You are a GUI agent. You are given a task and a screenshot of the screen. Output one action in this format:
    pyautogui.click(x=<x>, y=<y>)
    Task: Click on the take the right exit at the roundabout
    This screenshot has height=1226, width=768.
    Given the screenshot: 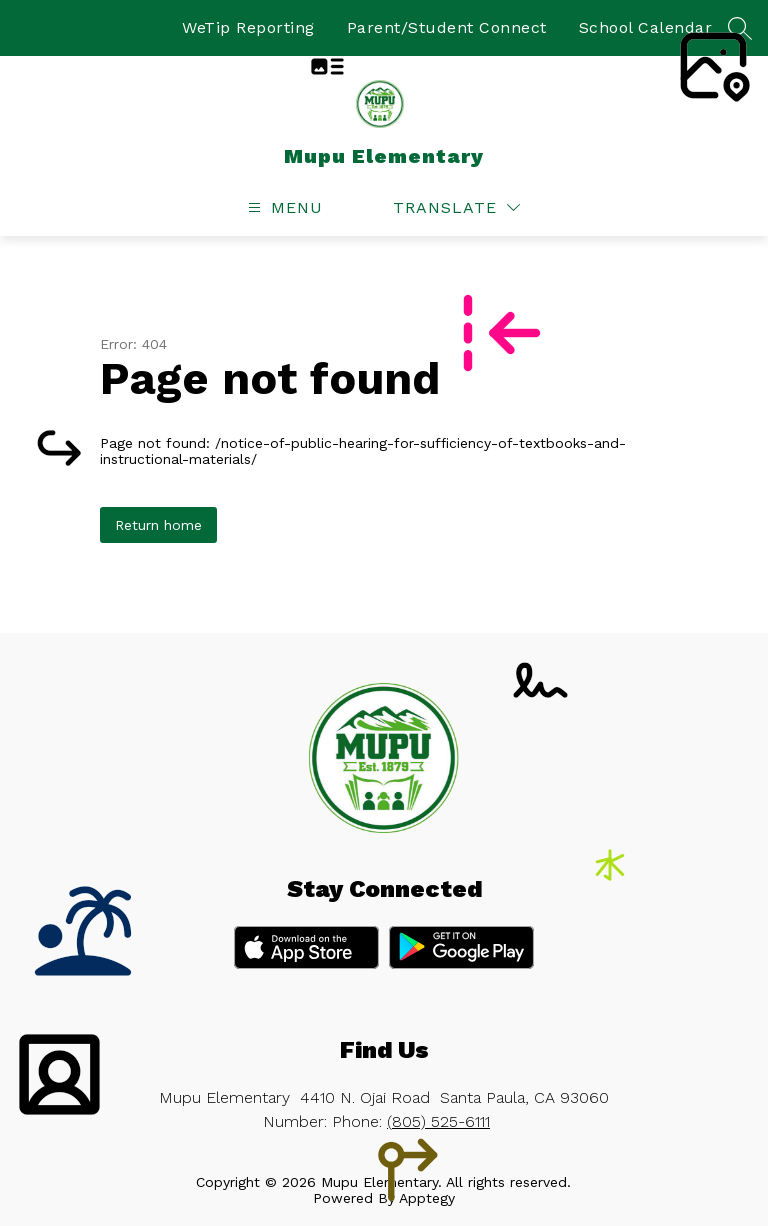 What is the action you would take?
    pyautogui.click(x=404, y=1171)
    